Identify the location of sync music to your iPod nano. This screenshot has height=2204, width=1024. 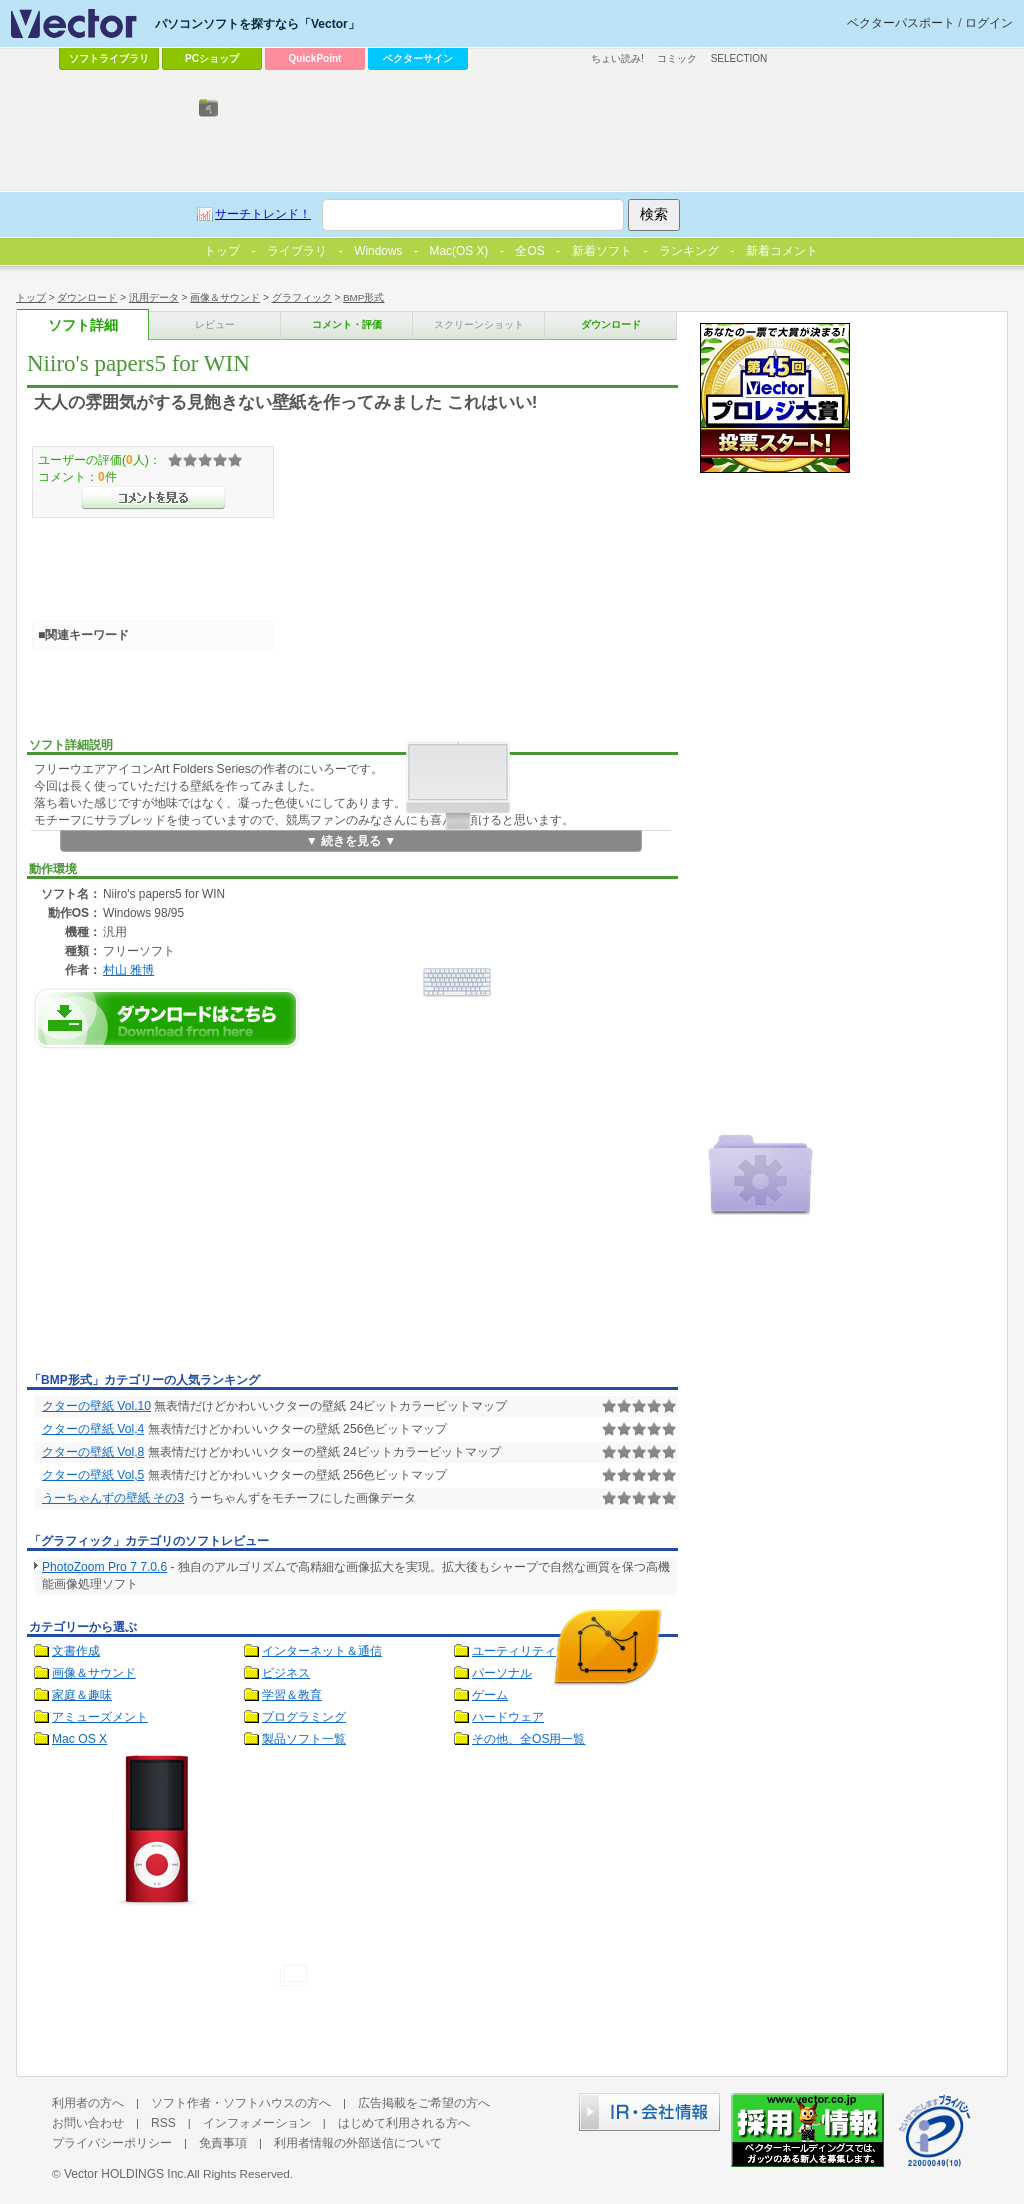
(156, 1831).